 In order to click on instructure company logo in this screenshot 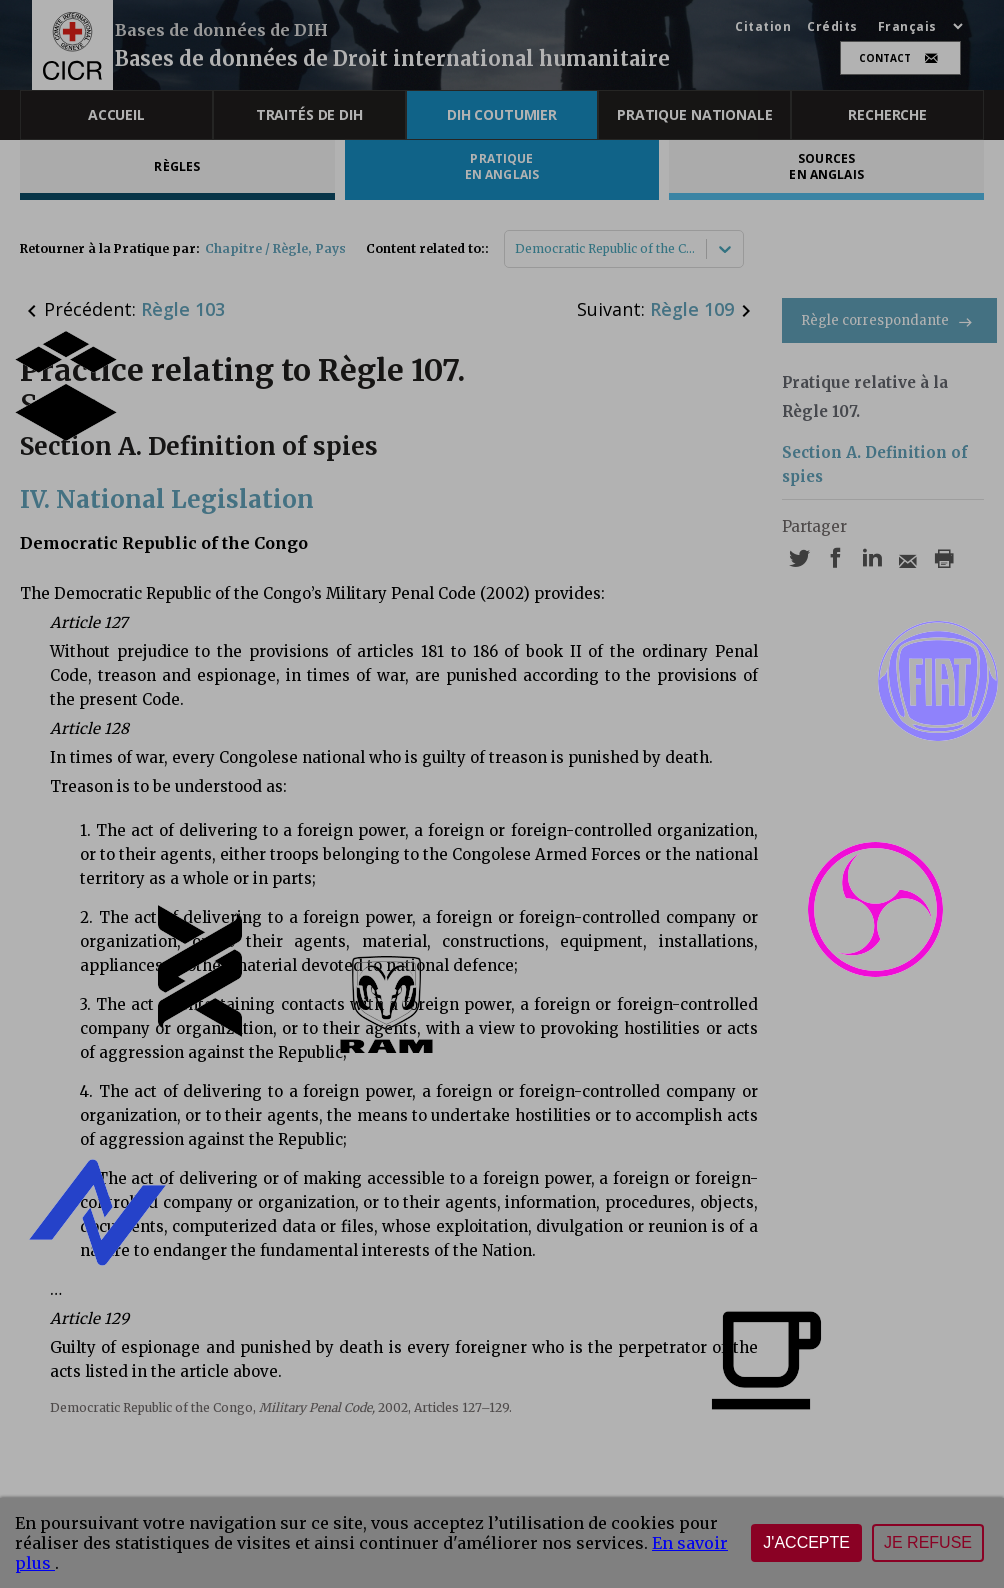, I will do `click(66, 386)`.